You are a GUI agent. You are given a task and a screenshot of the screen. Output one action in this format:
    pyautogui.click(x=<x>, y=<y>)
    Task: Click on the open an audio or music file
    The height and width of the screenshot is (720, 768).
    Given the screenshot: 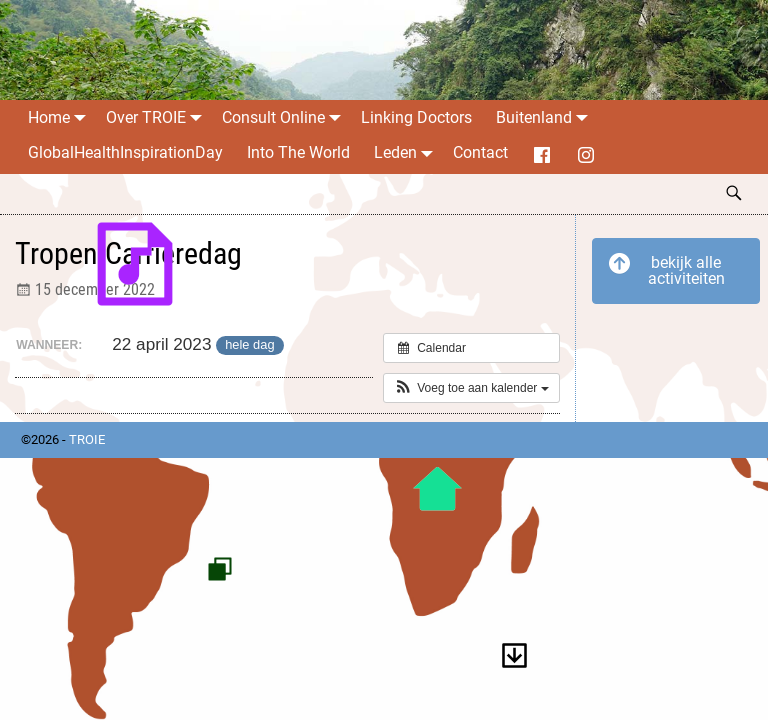 What is the action you would take?
    pyautogui.click(x=135, y=264)
    